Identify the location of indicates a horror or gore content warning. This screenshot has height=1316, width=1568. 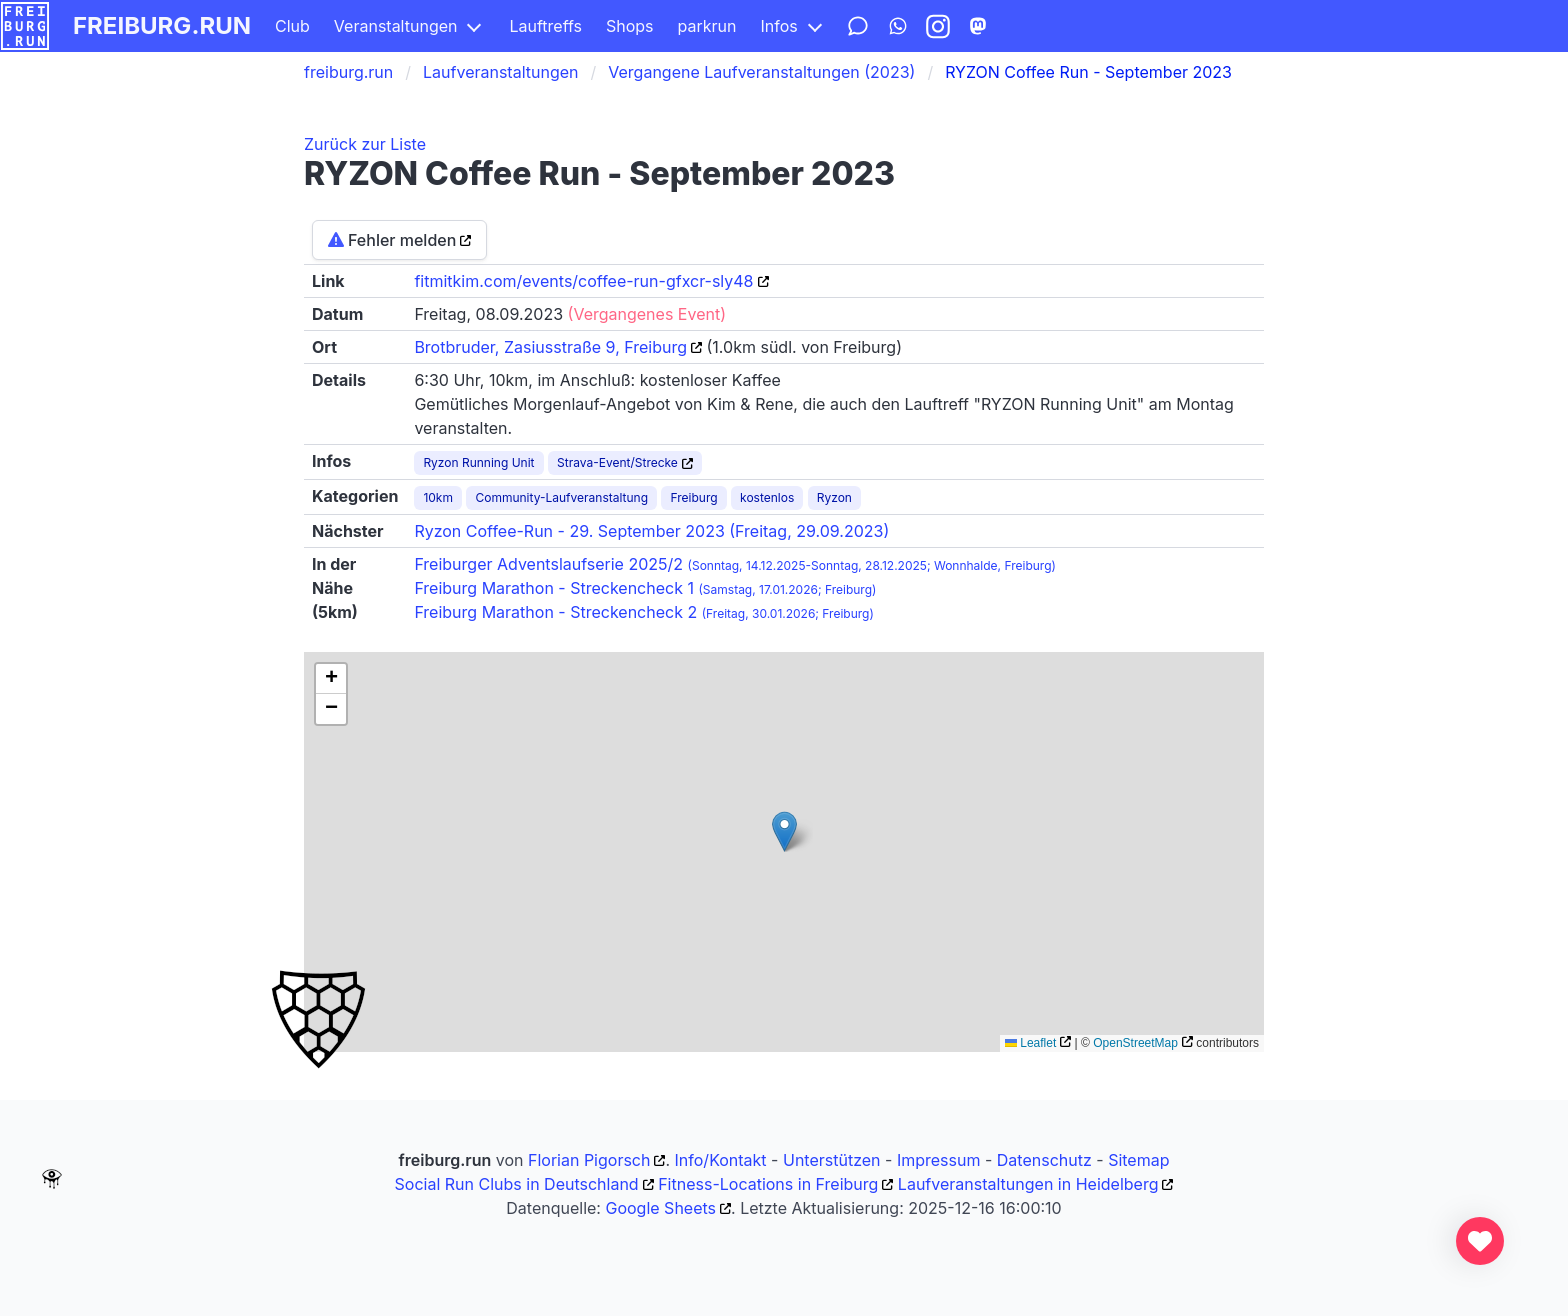
(52, 1179).